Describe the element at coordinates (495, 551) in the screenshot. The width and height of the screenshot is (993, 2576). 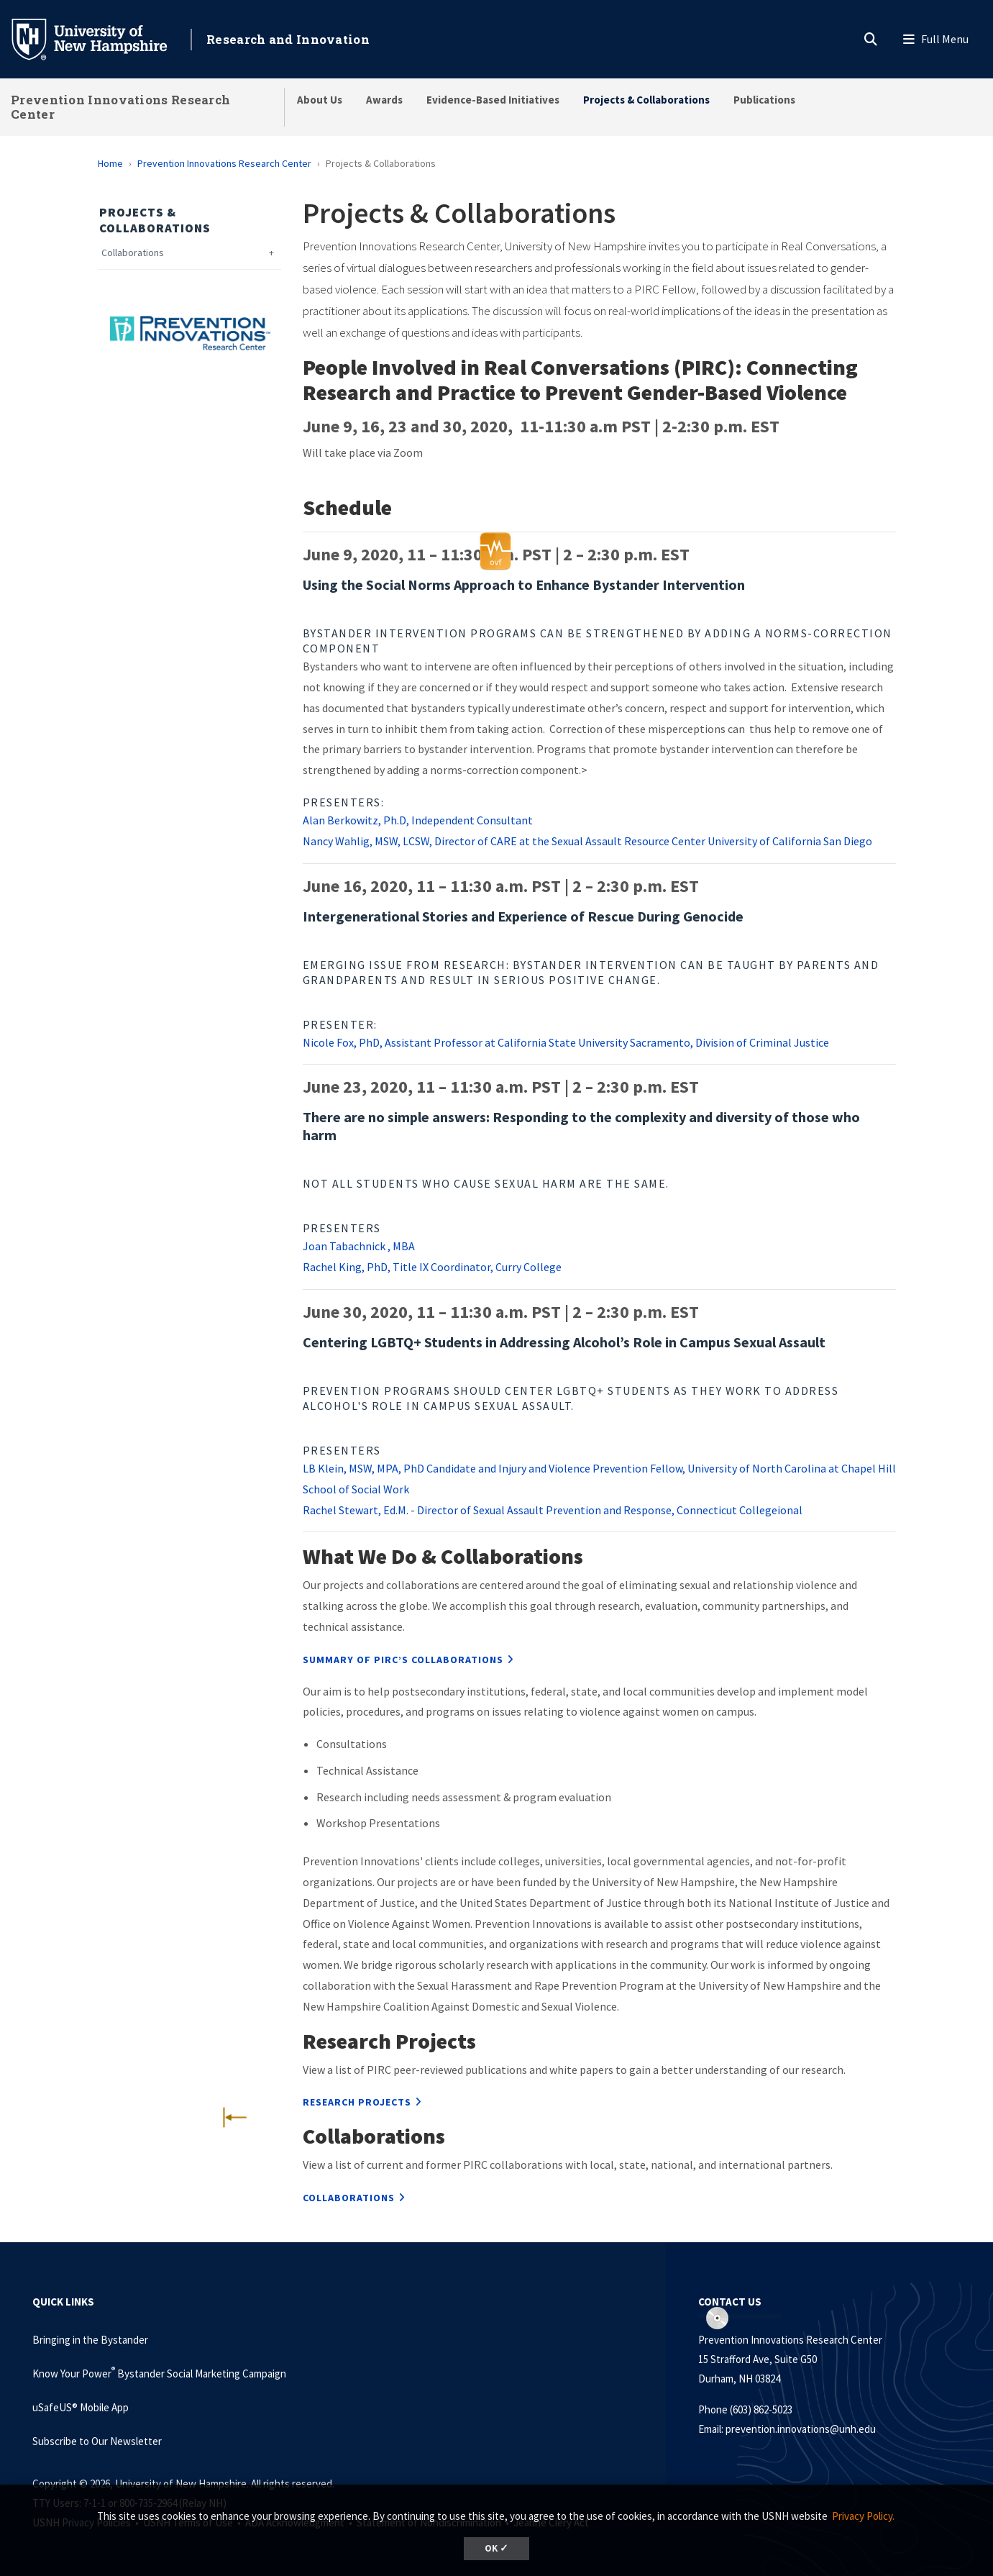
I see `open a VirtualBox appliance file` at that location.